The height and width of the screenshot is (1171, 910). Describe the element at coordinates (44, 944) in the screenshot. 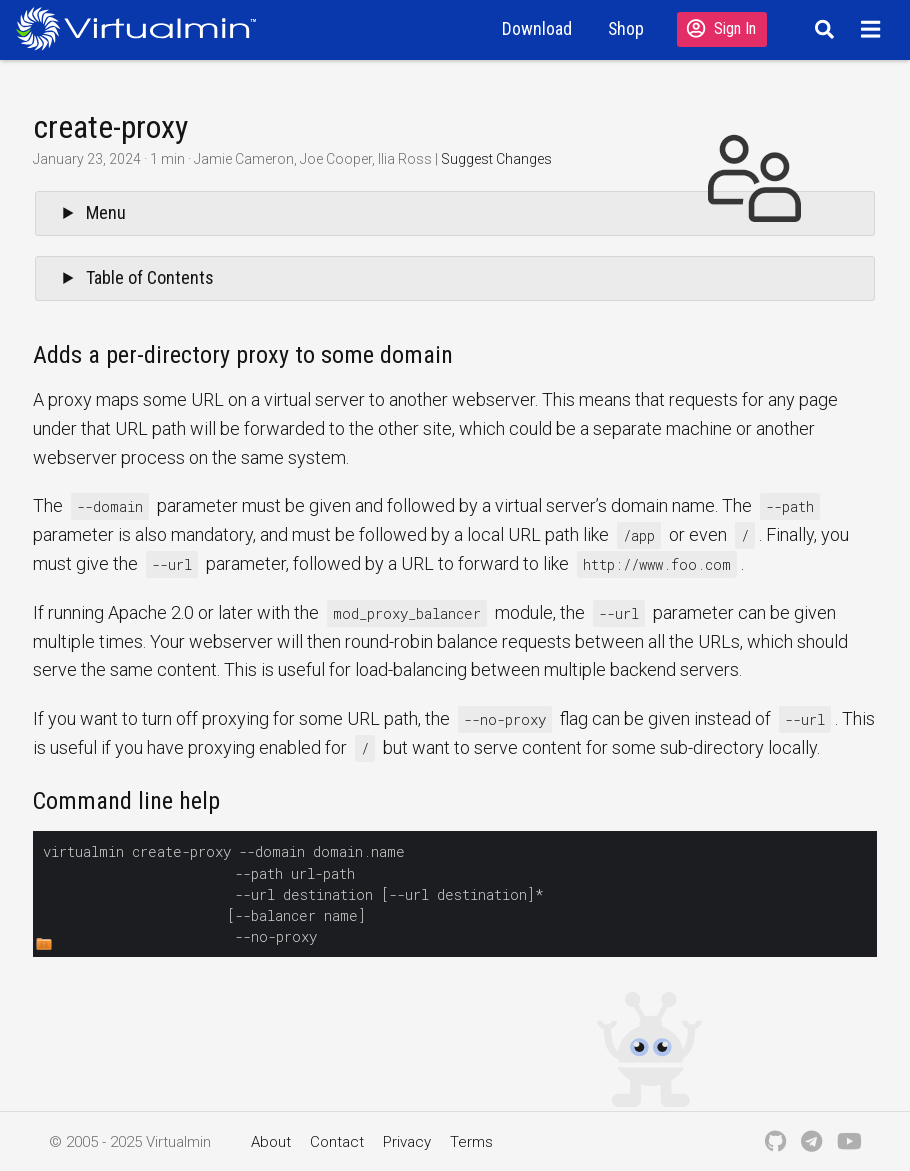

I see `open your videos folder` at that location.